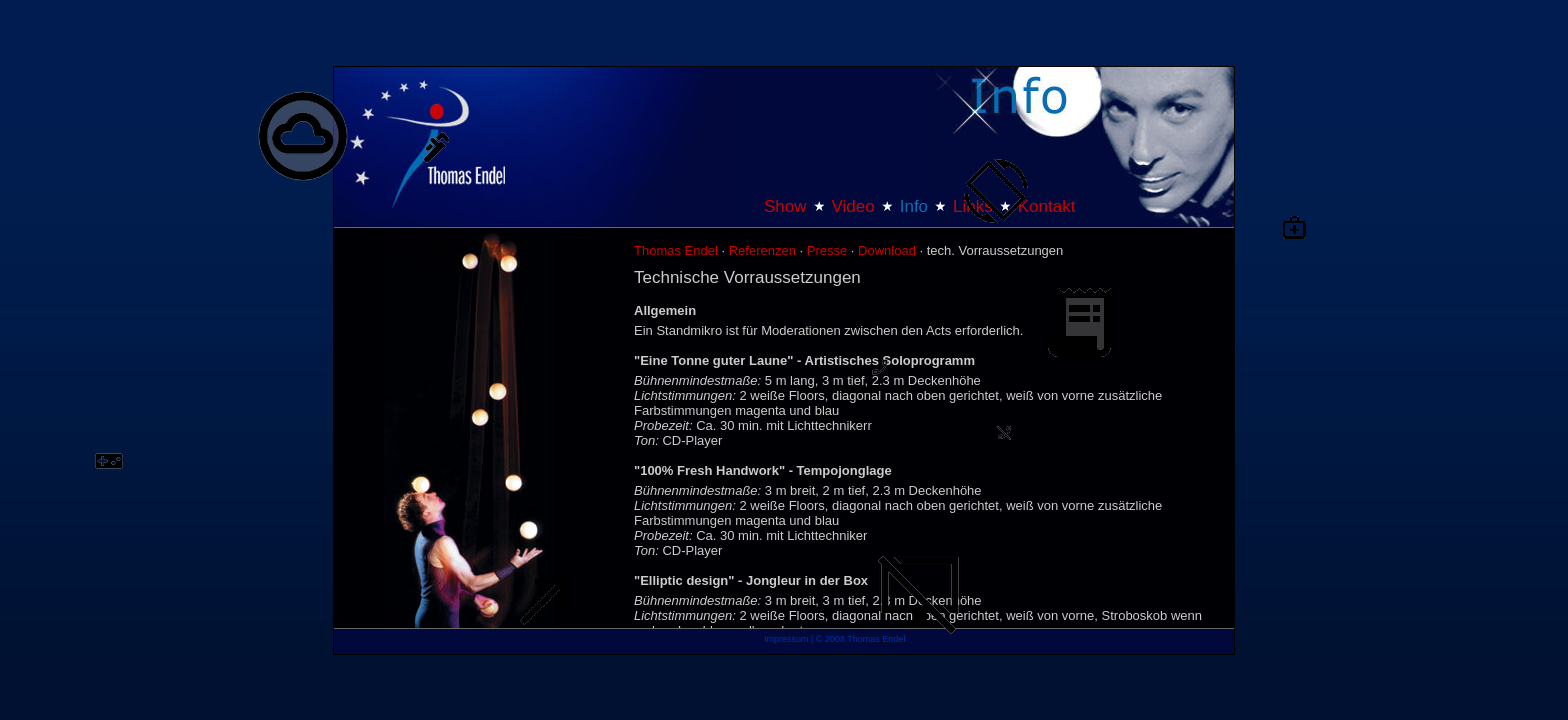  What do you see at coordinates (996, 191) in the screenshot?
I see `rotate screen orientation` at bounding box center [996, 191].